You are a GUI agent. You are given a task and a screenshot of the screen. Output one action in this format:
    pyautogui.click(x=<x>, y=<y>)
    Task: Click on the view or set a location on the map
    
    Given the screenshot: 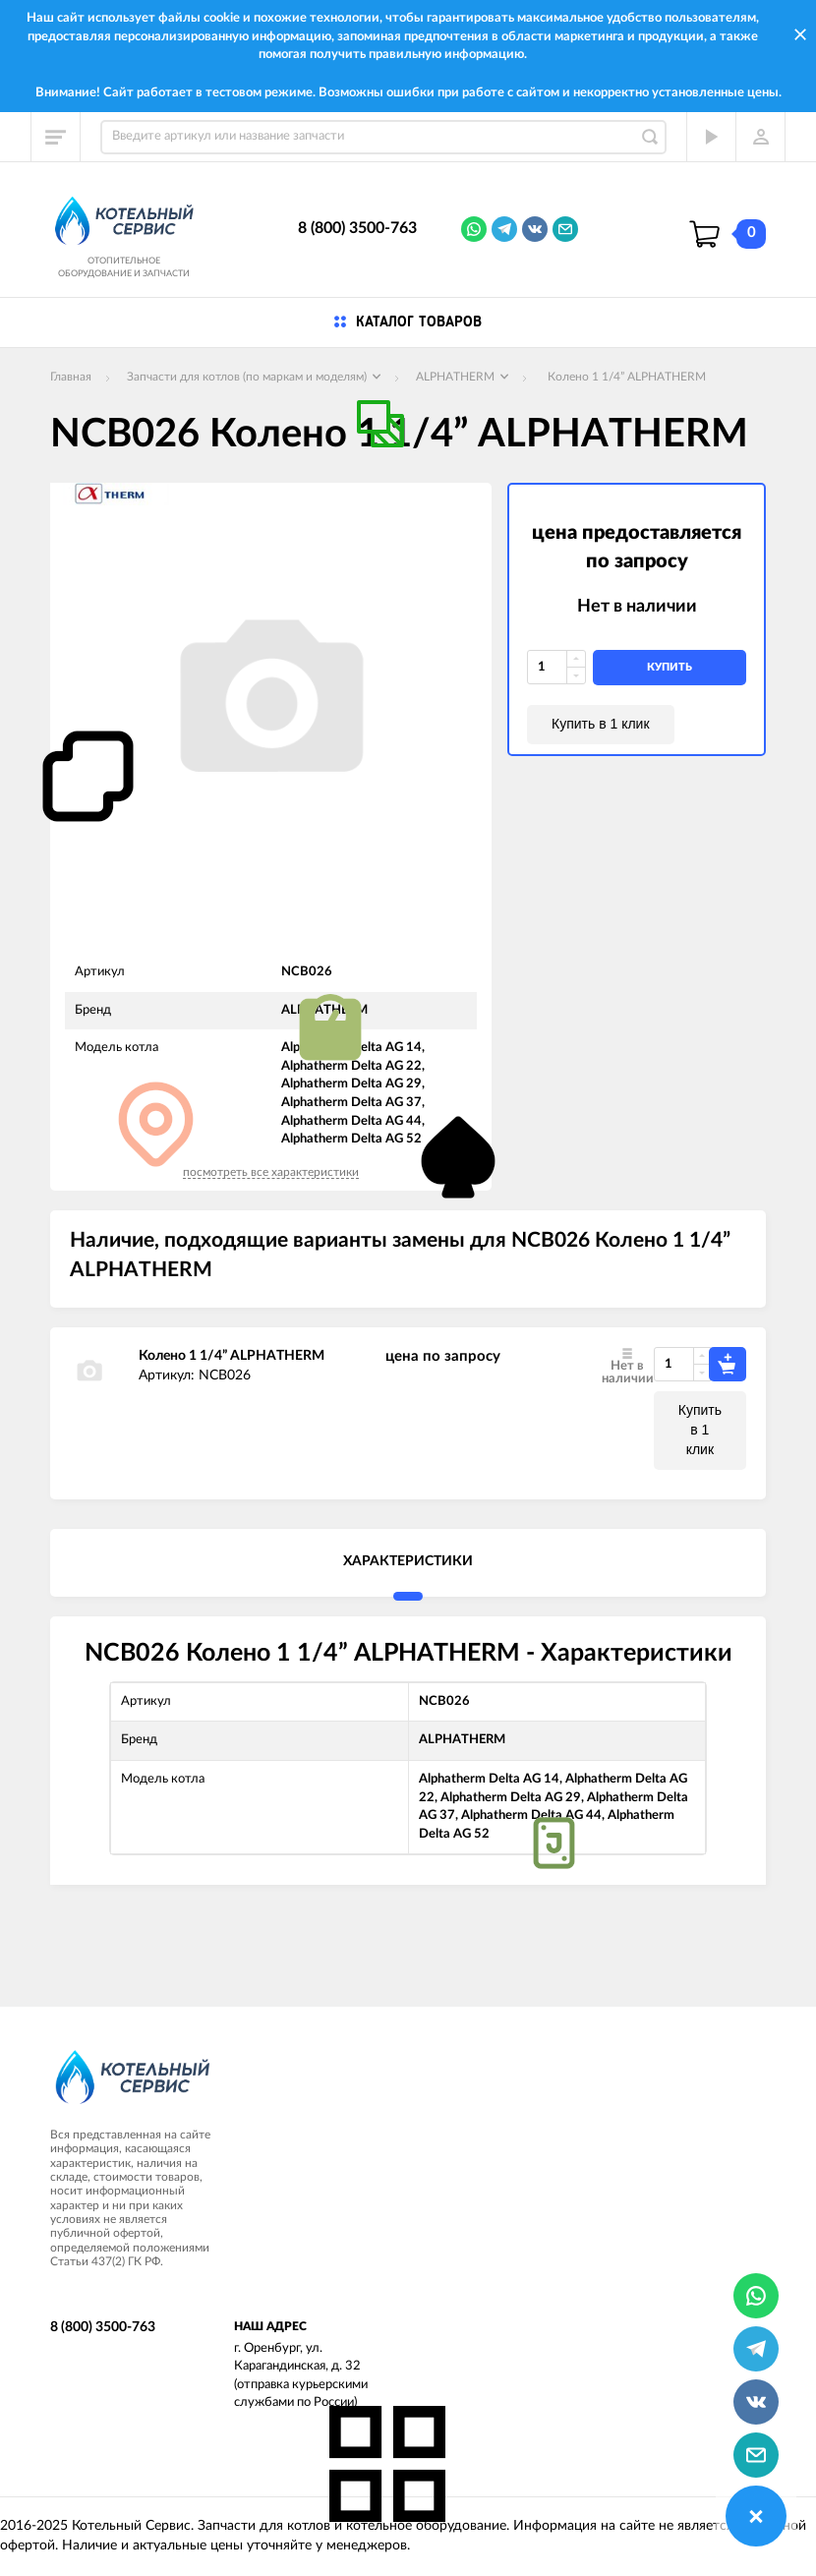 What is the action you would take?
    pyautogui.click(x=155, y=1123)
    